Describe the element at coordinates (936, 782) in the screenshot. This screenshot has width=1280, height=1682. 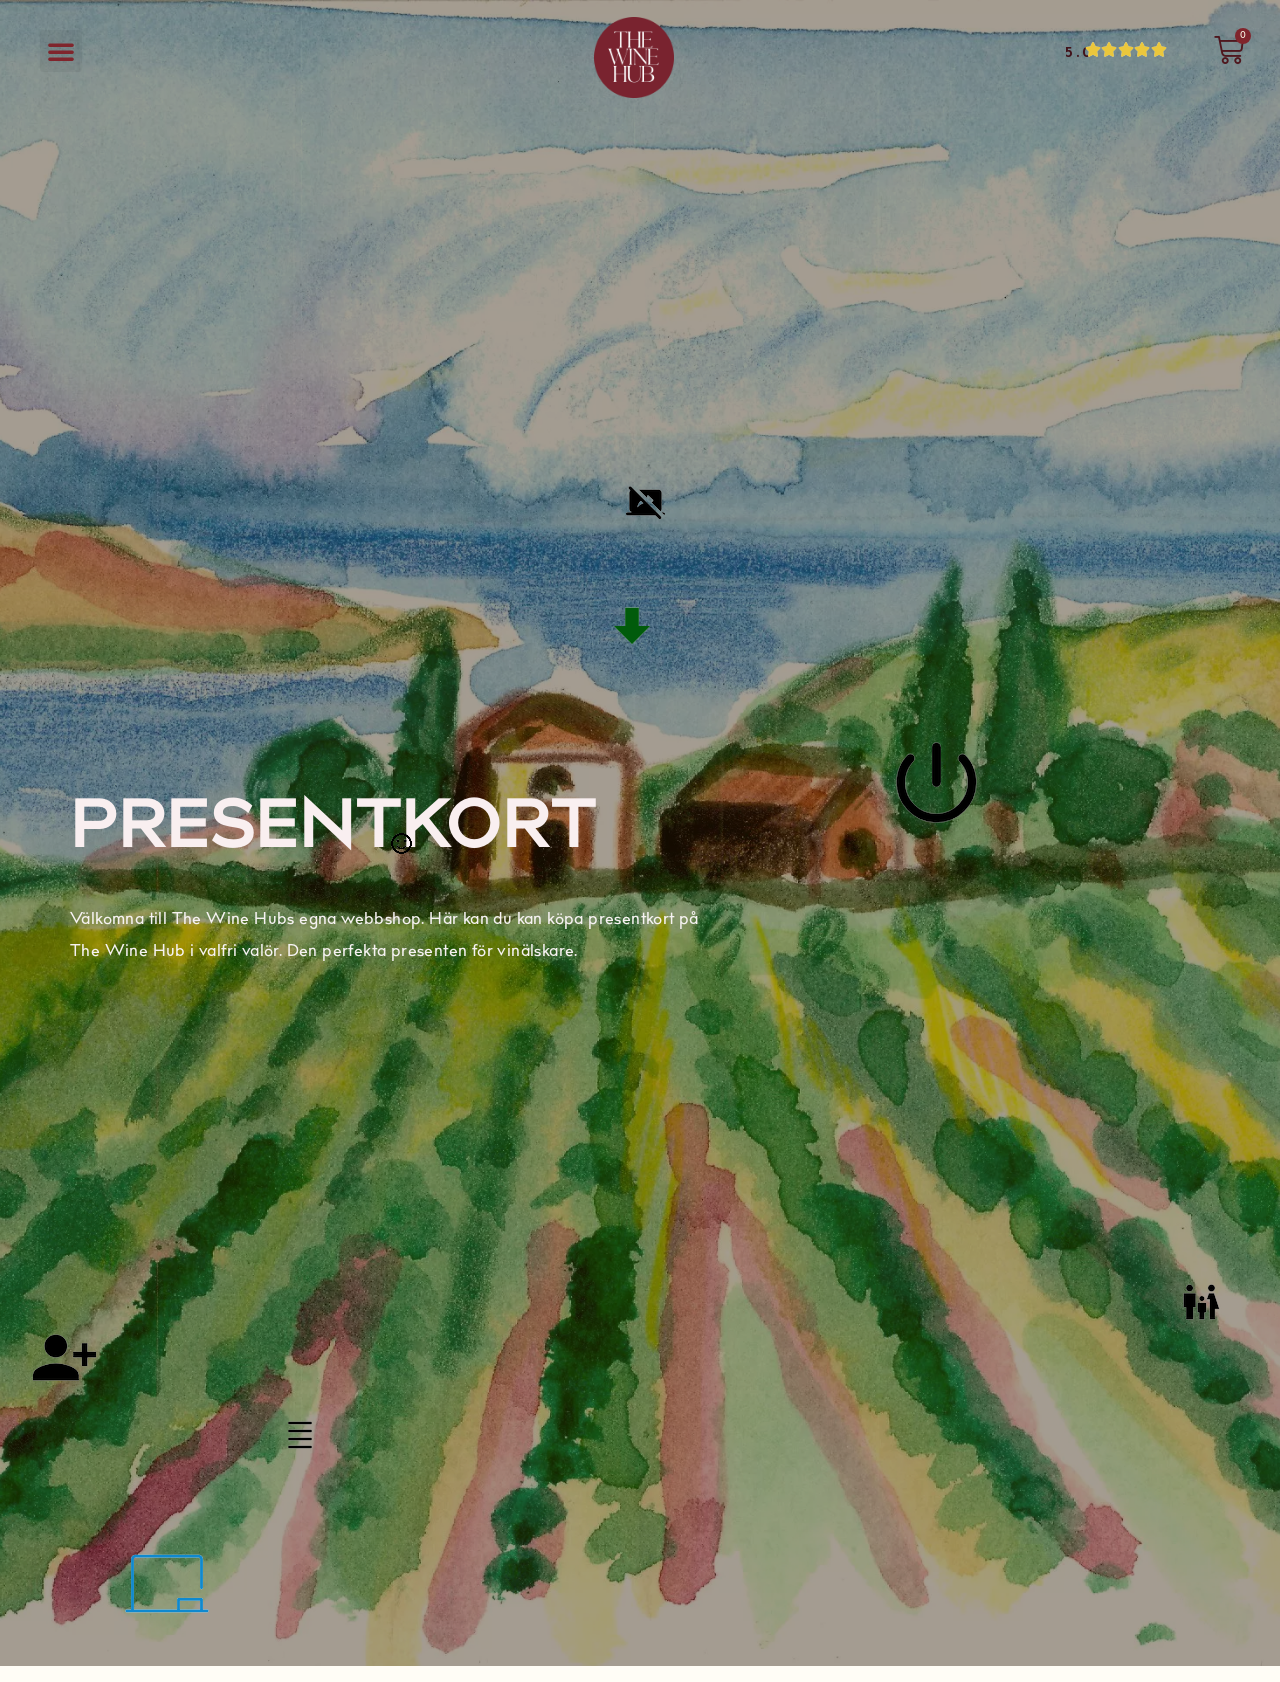
I see `power on or off the device` at that location.